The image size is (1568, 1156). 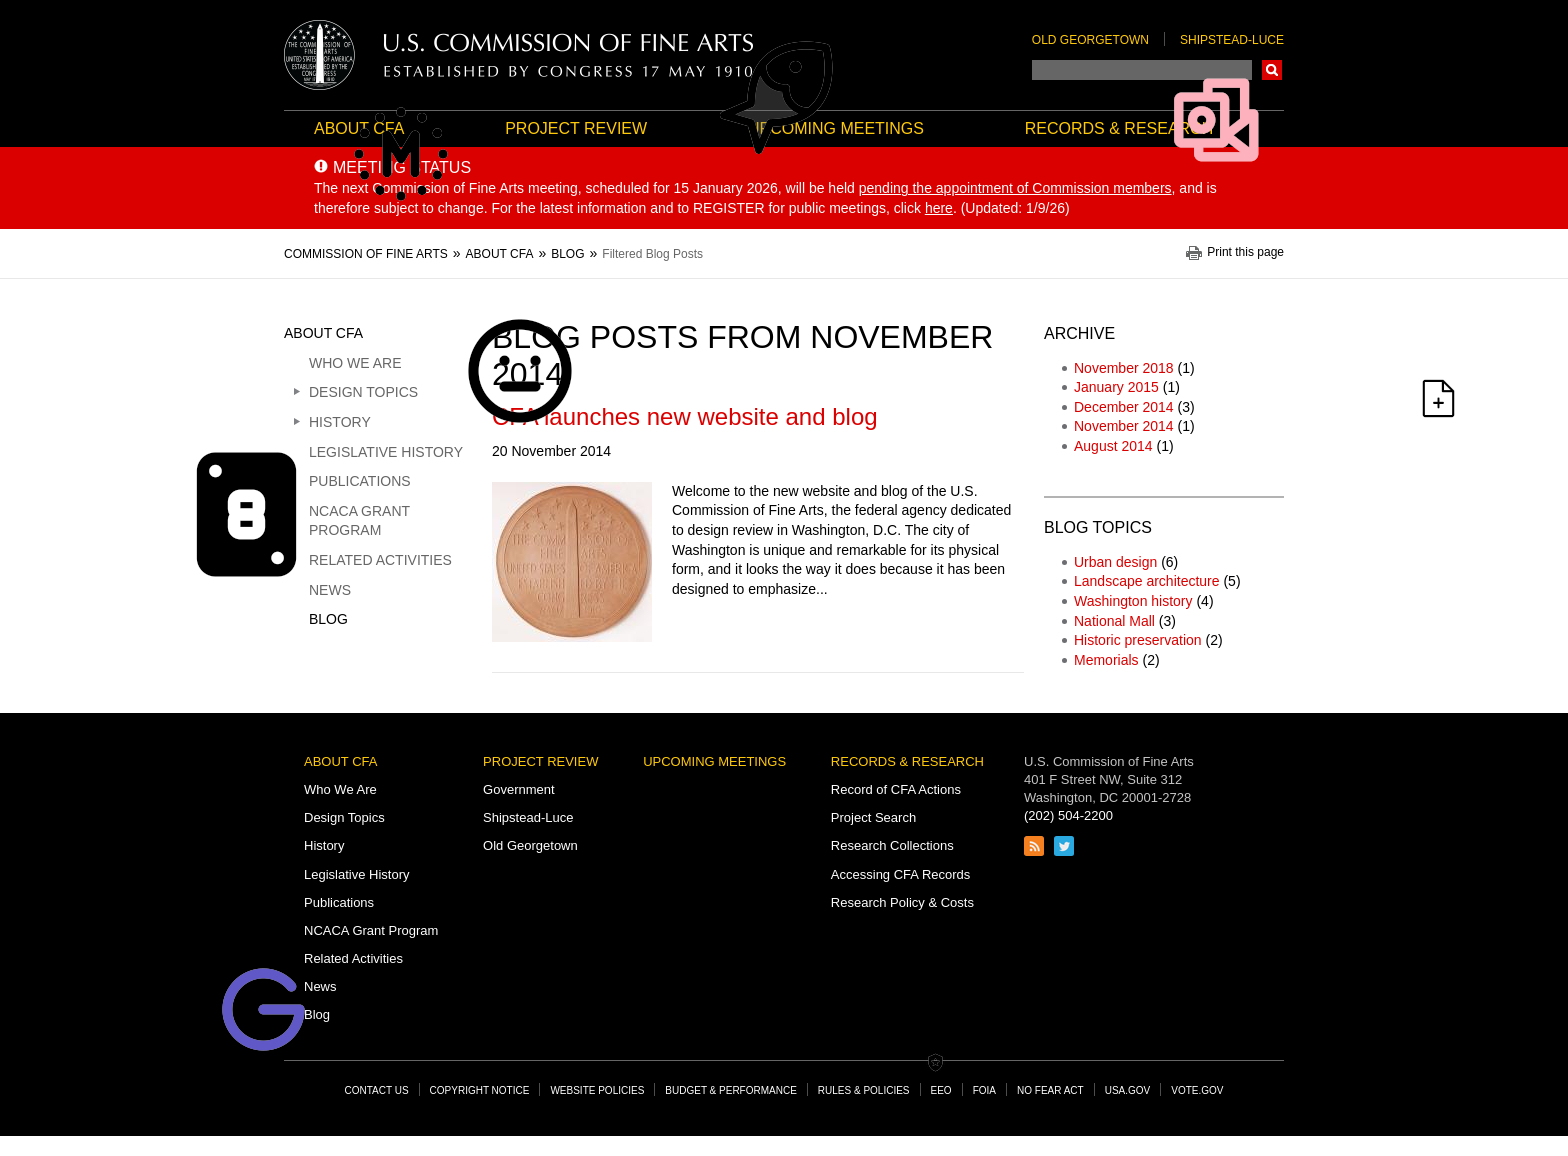 I want to click on create a new file, so click(x=1438, y=398).